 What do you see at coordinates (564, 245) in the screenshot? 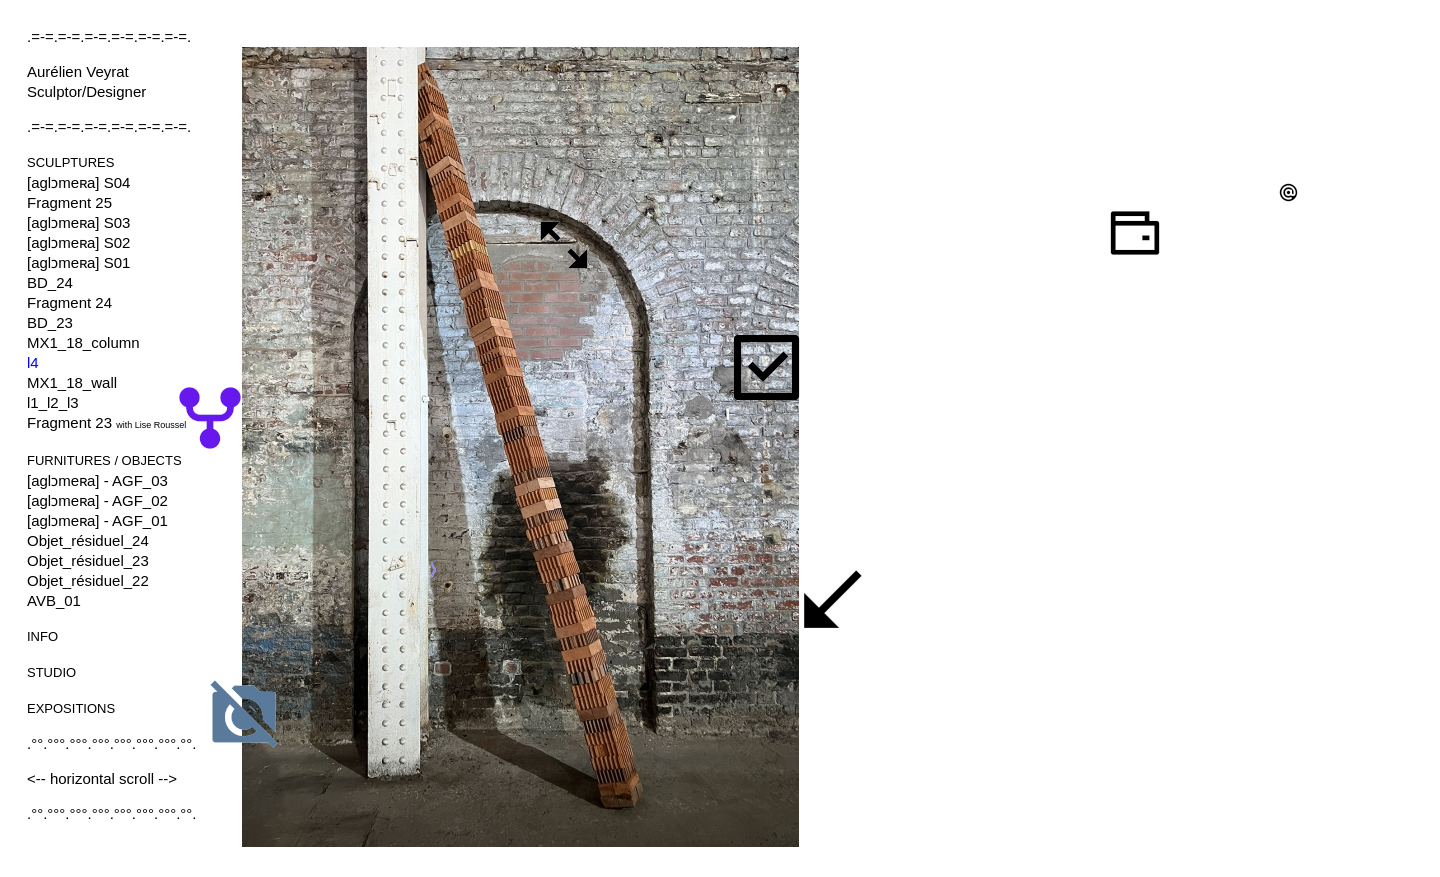
I see `expand content to fullscreen` at bounding box center [564, 245].